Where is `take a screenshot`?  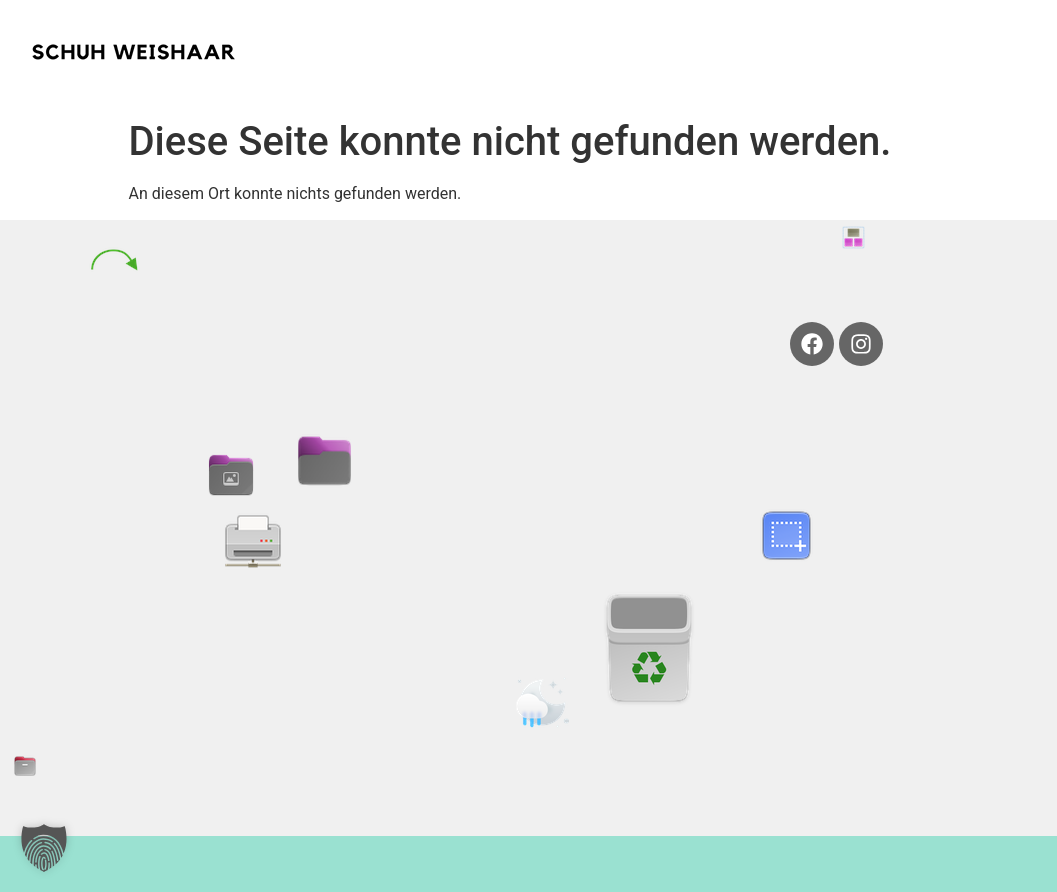
take a screenshot is located at coordinates (786, 535).